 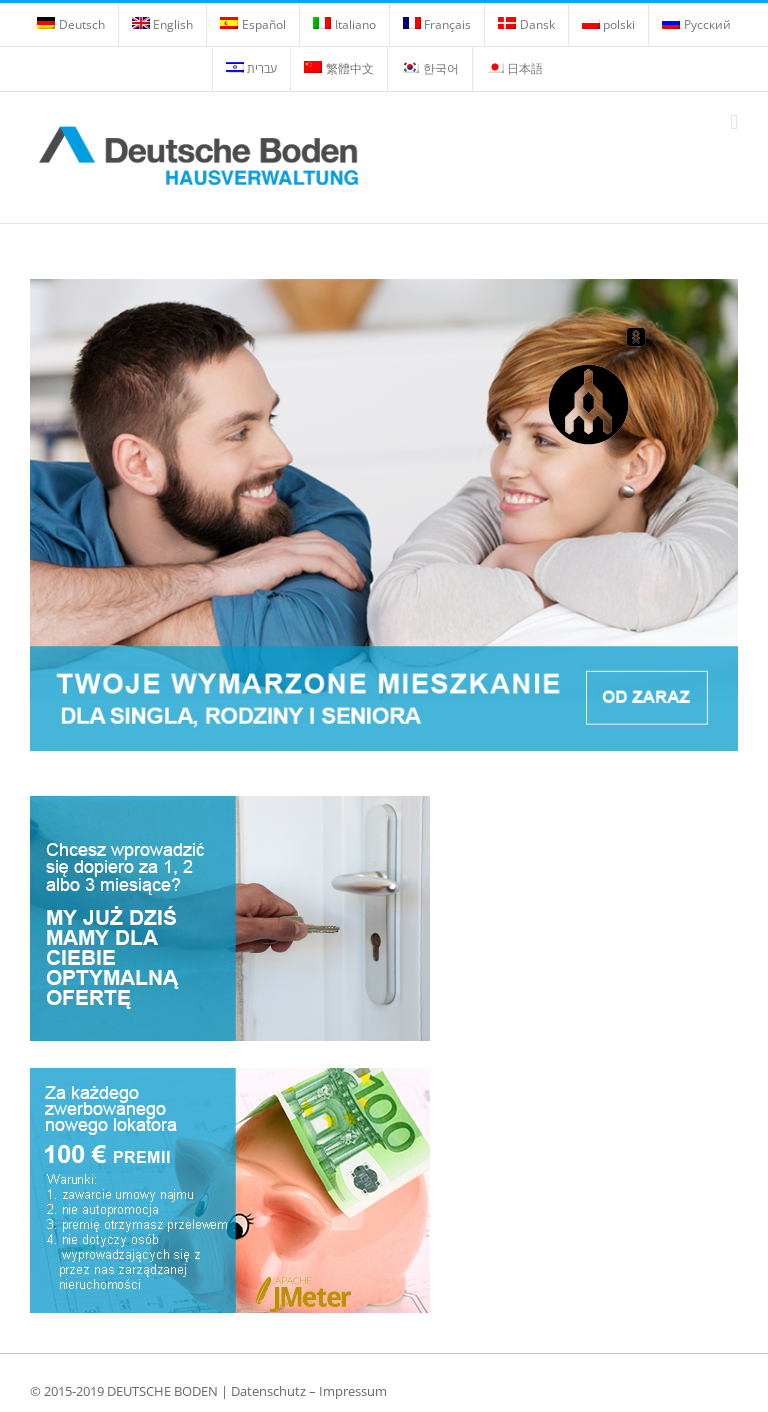 I want to click on megaport brand logo, so click(x=588, y=404).